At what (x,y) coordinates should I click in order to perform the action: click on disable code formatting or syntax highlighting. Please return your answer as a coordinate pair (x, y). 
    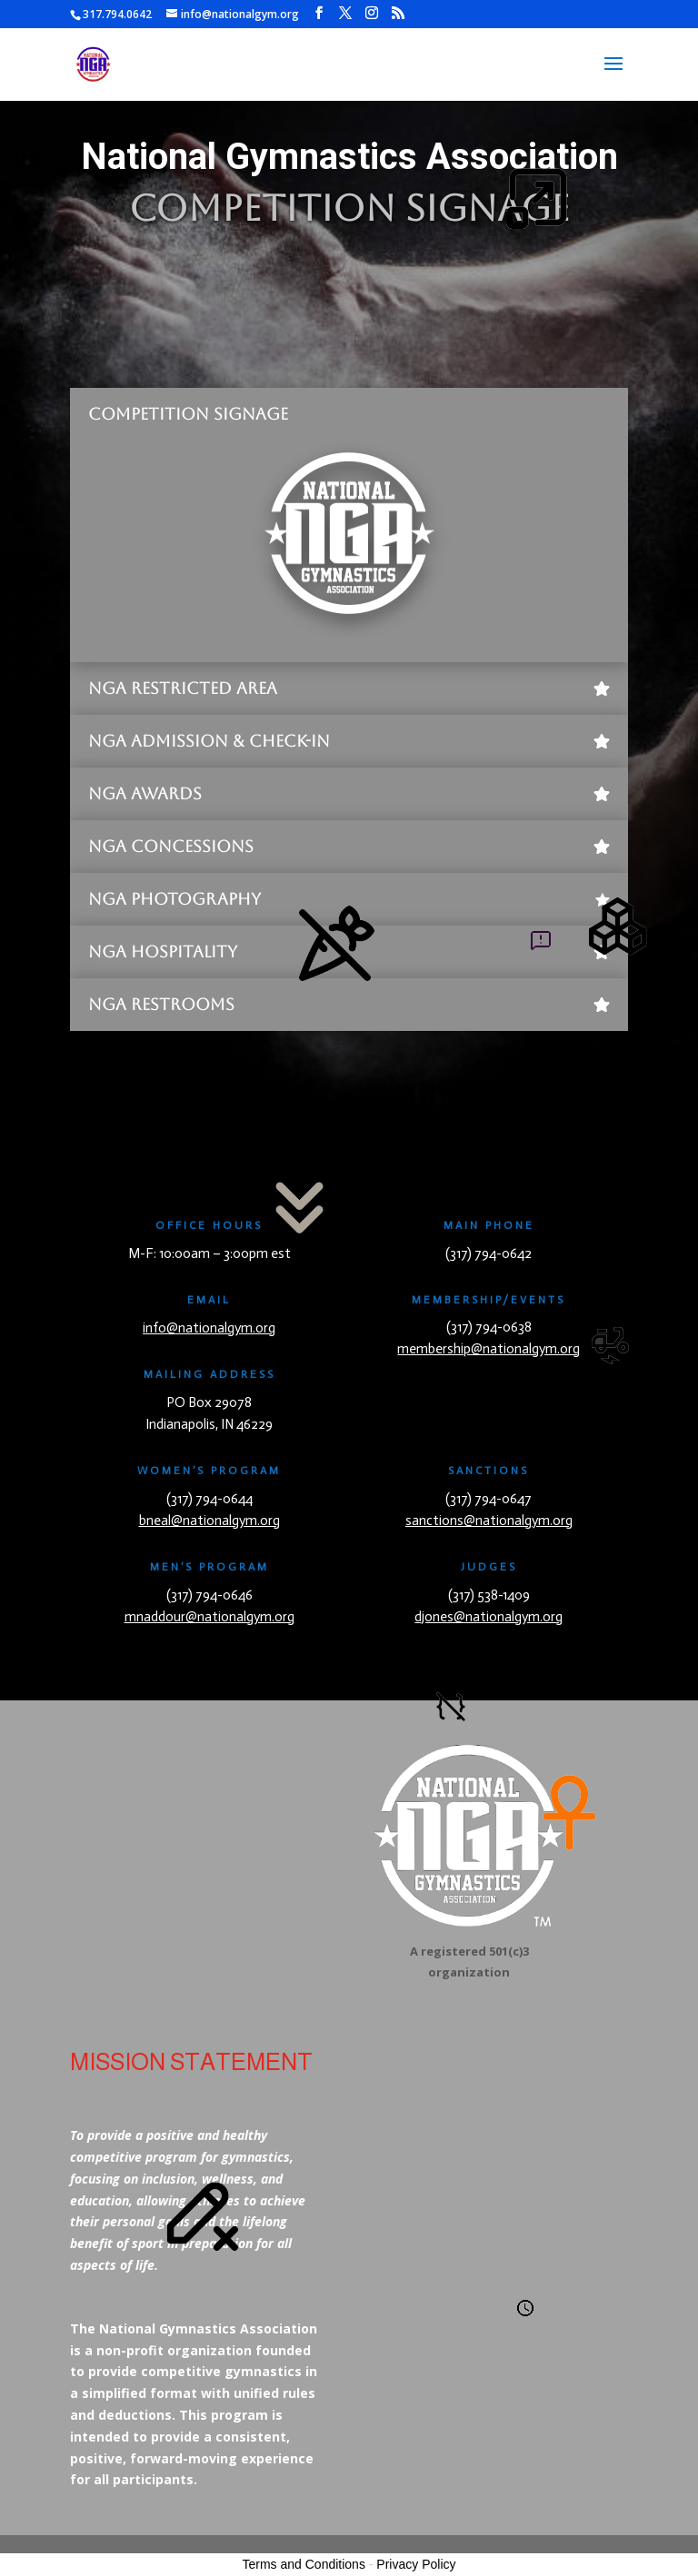
    Looking at the image, I should click on (451, 1707).